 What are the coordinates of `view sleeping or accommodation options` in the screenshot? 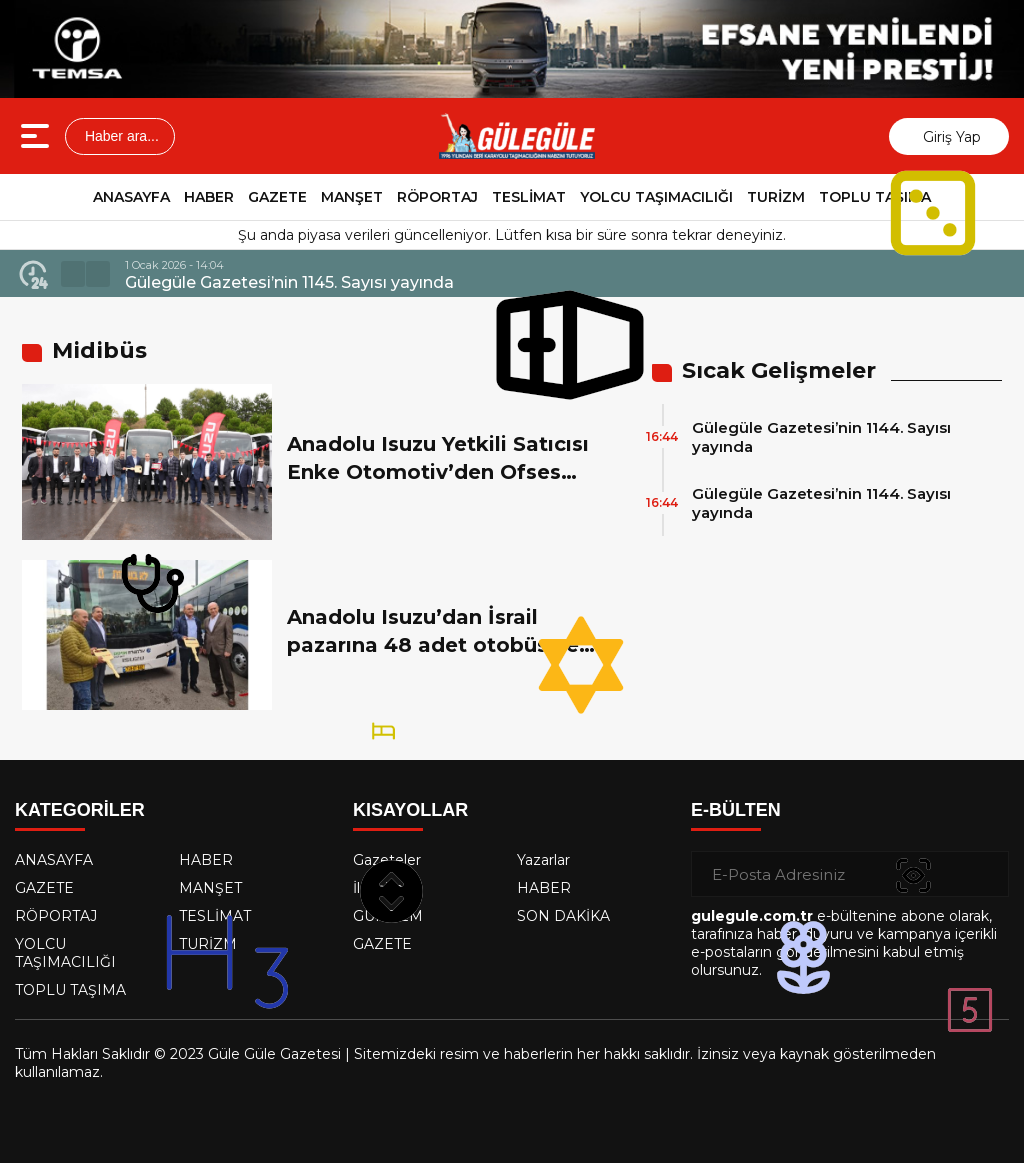 It's located at (383, 731).